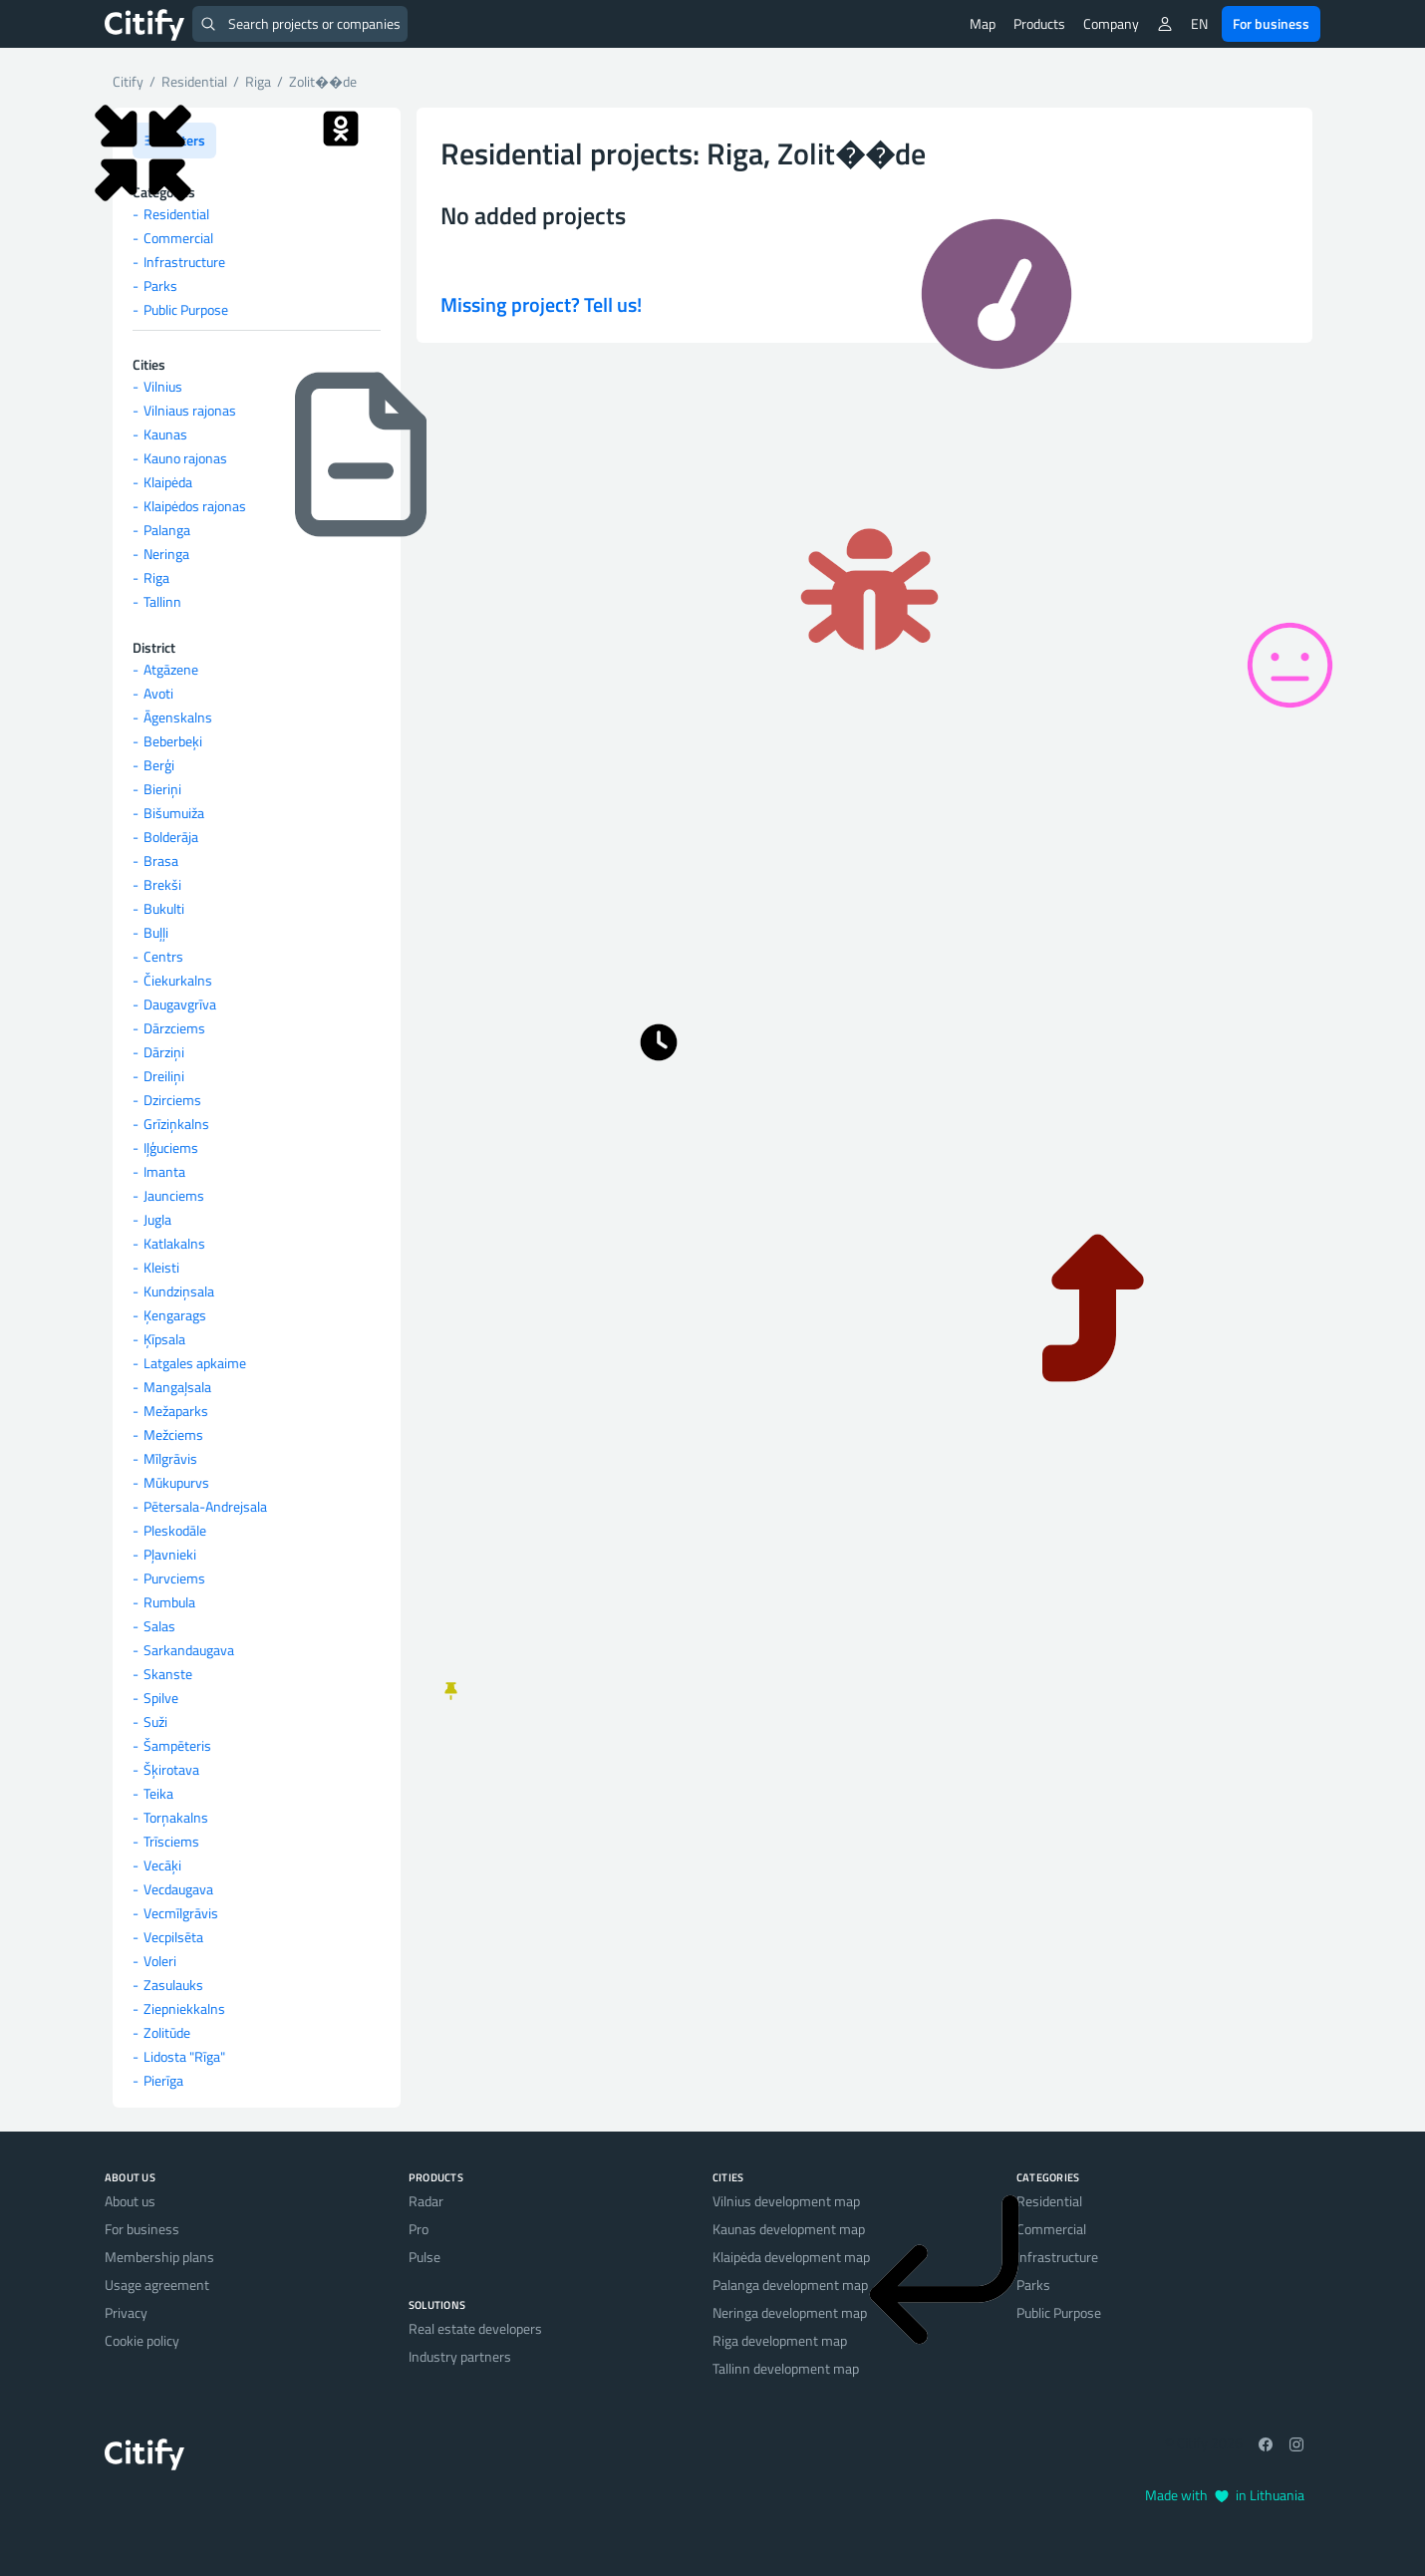 Image resolution: width=1425 pixels, height=2576 pixels. I want to click on open odnoklassniki social network app, so click(341, 129).